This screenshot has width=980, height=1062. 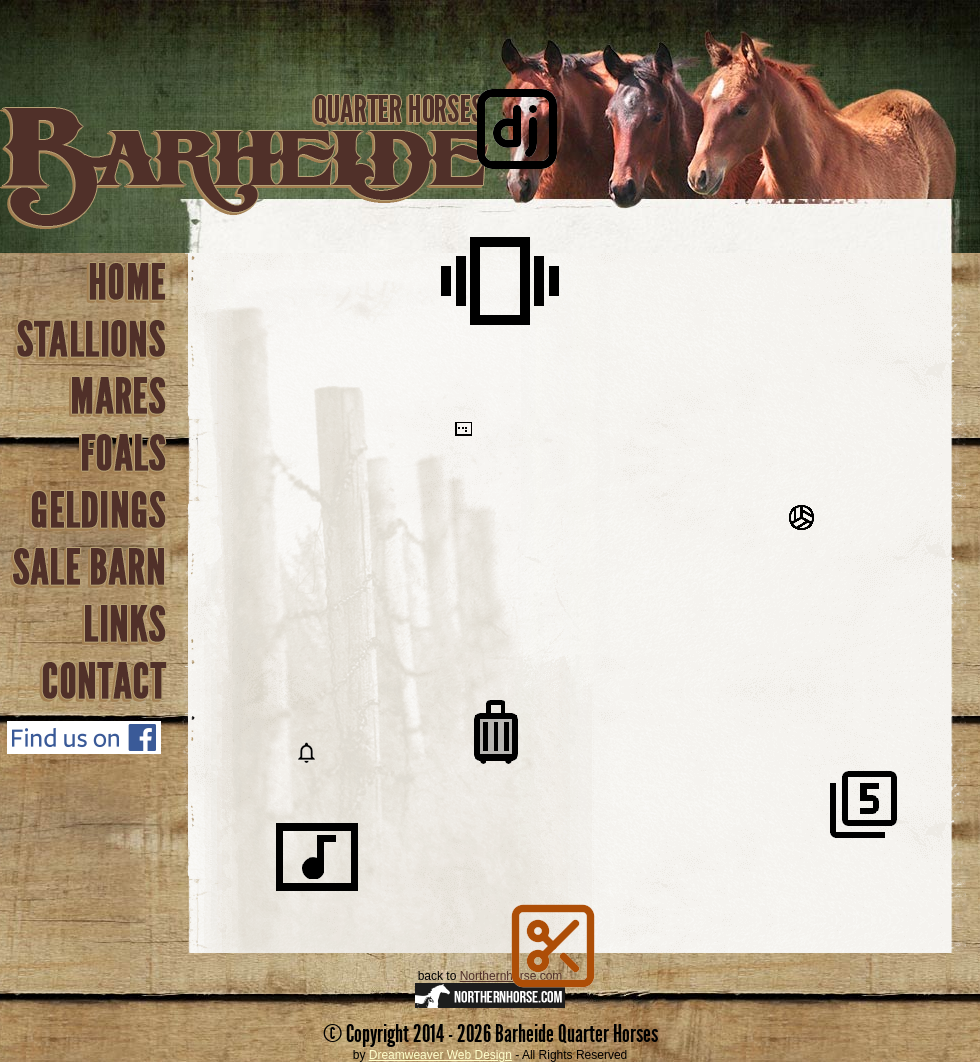 What do you see at coordinates (801, 517) in the screenshot?
I see `access volleyball or sports content` at bounding box center [801, 517].